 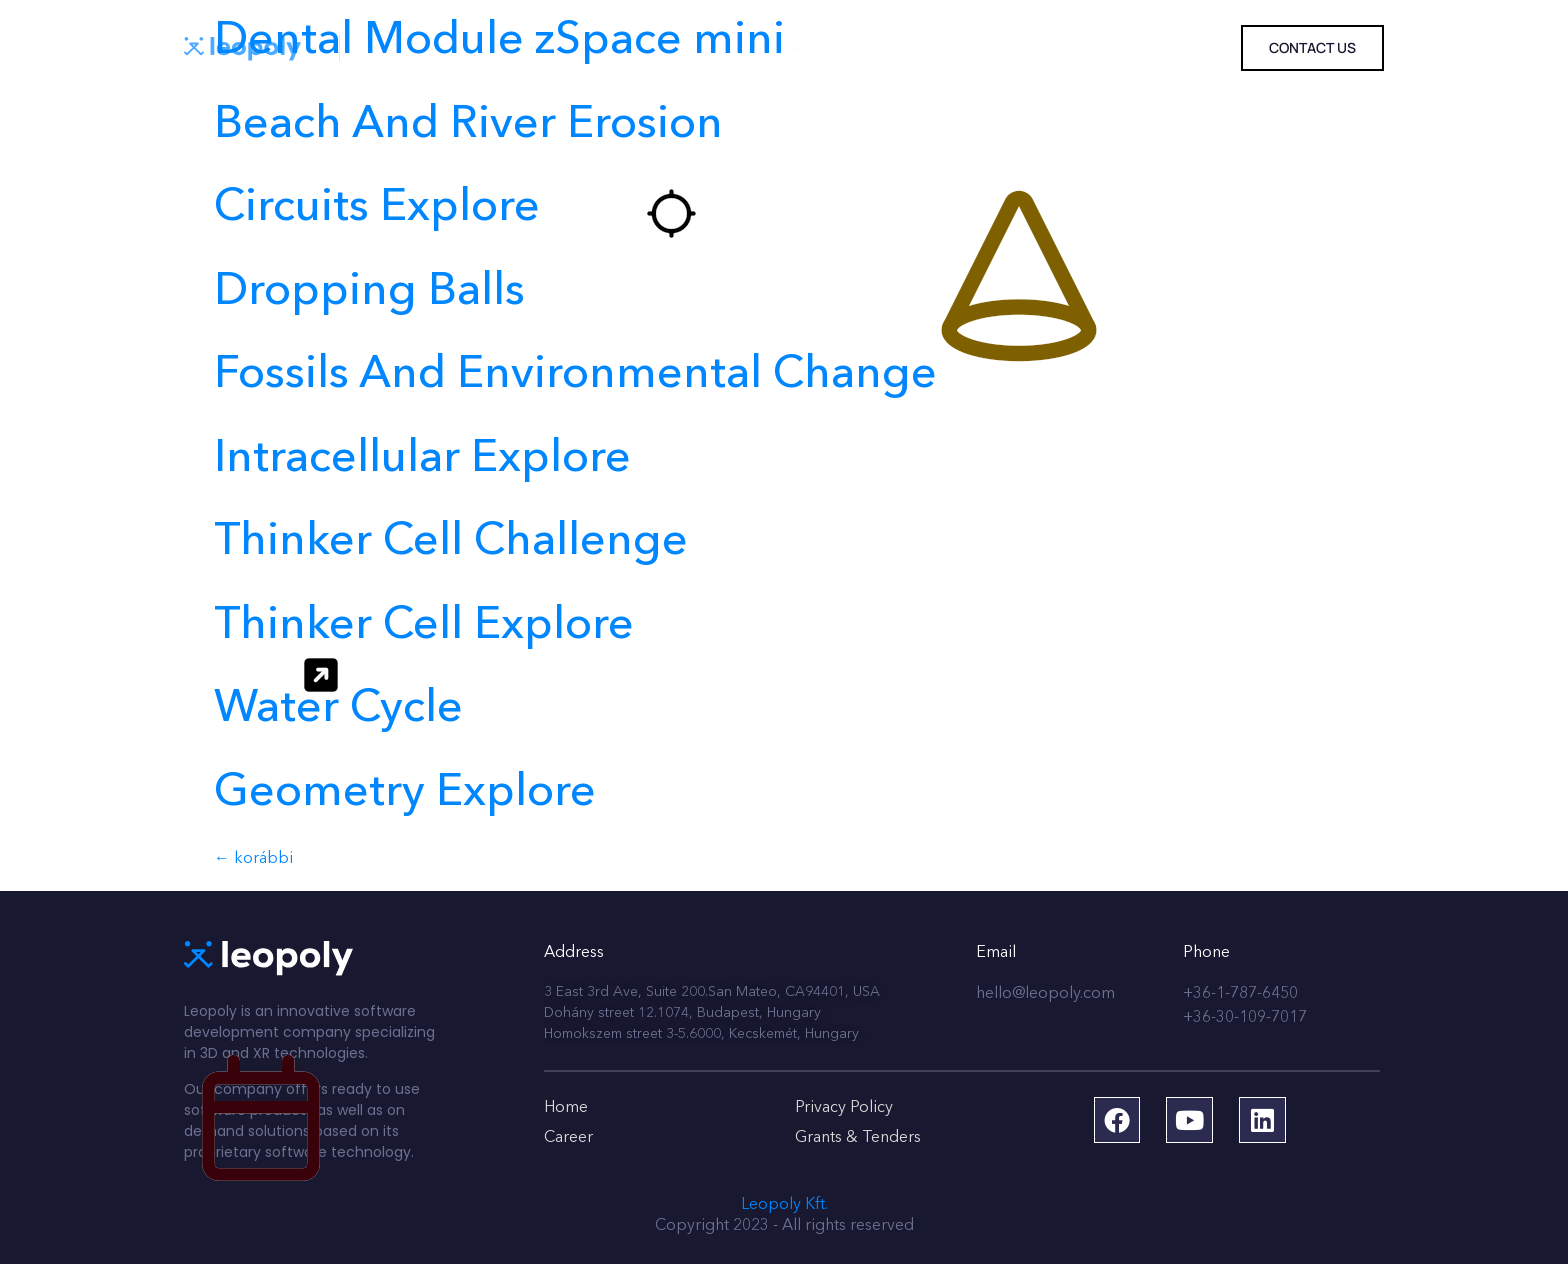 What do you see at coordinates (1019, 276) in the screenshot?
I see `represents a 3D cone shape or geometric object` at bounding box center [1019, 276].